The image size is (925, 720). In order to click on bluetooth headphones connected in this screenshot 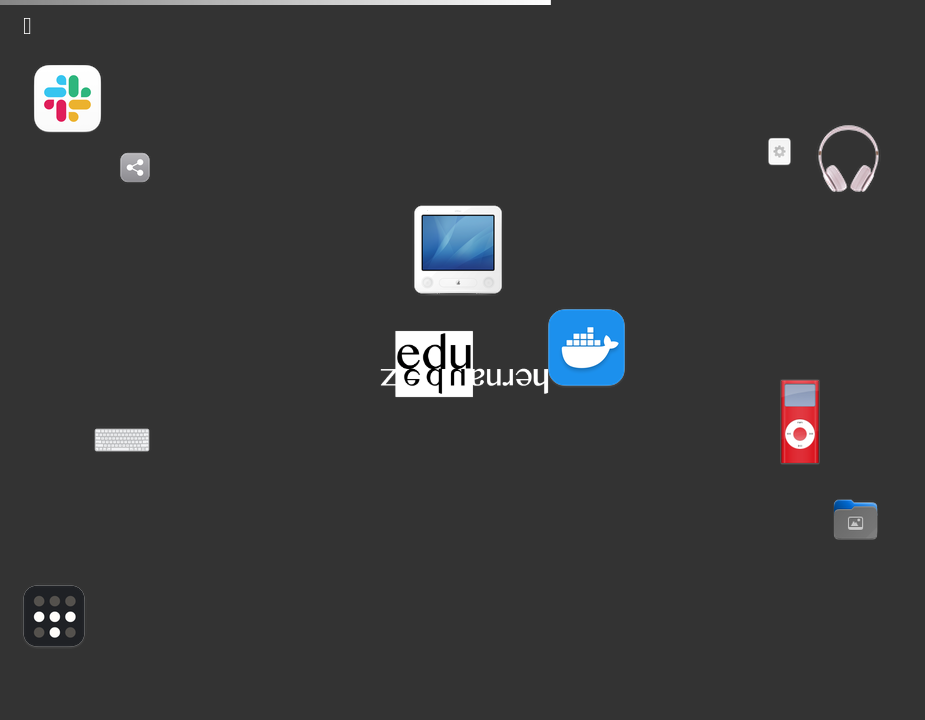, I will do `click(848, 158)`.